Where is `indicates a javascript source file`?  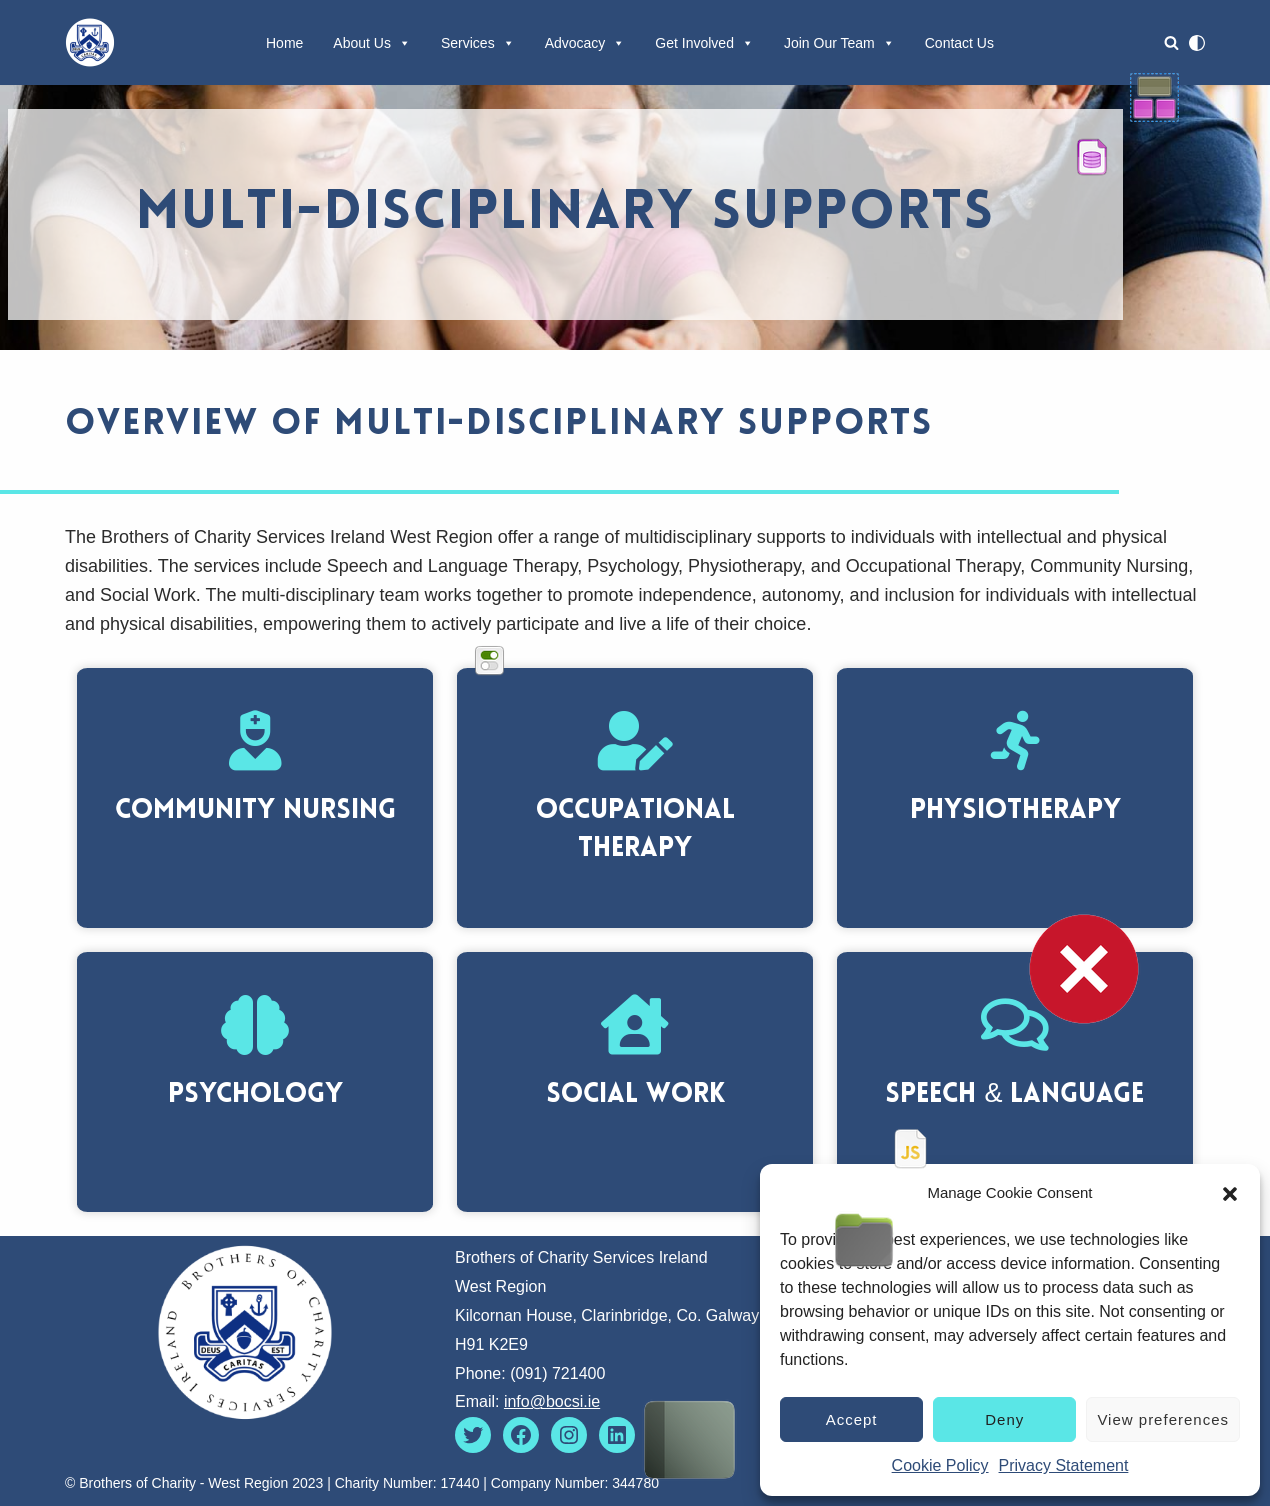 indicates a javascript source file is located at coordinates (910, 1148).